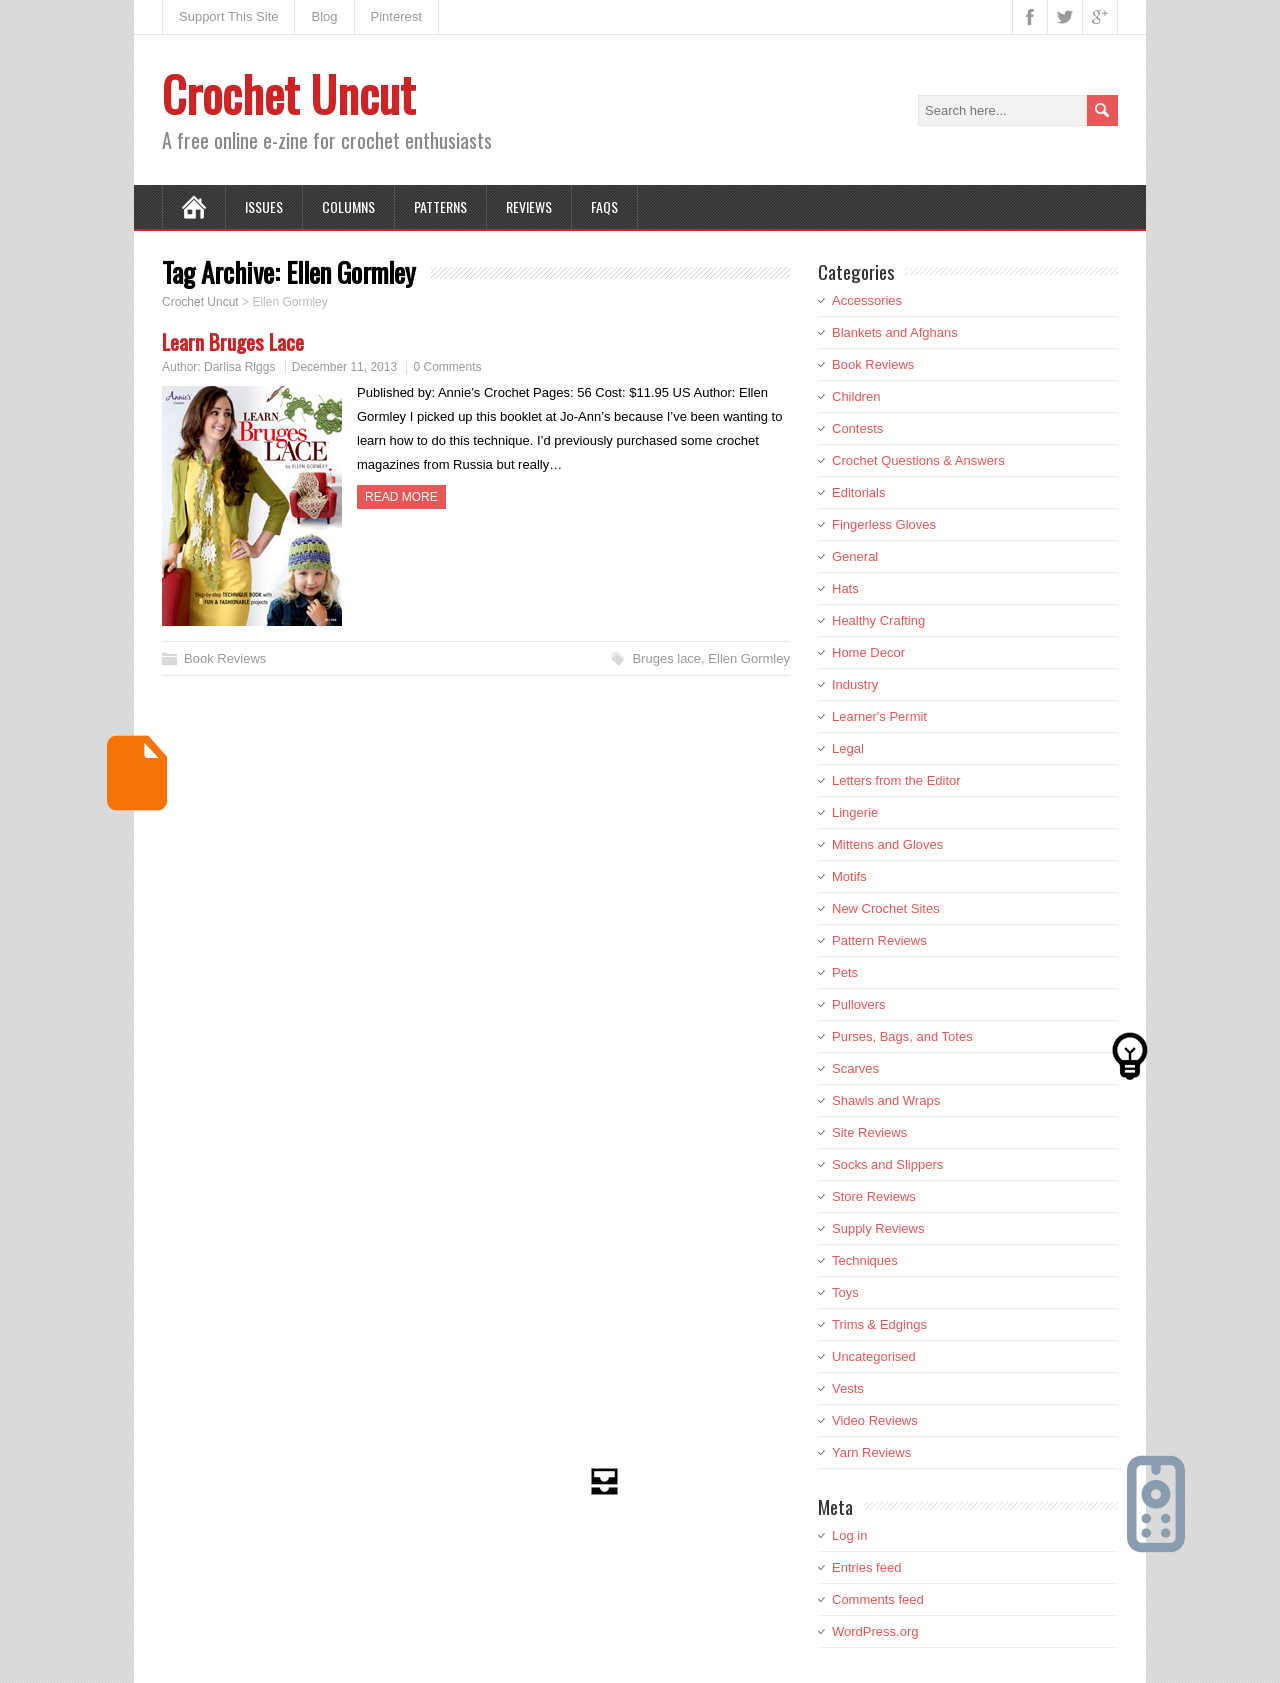  I want to click on view all inboxes, so click(604, 1481).